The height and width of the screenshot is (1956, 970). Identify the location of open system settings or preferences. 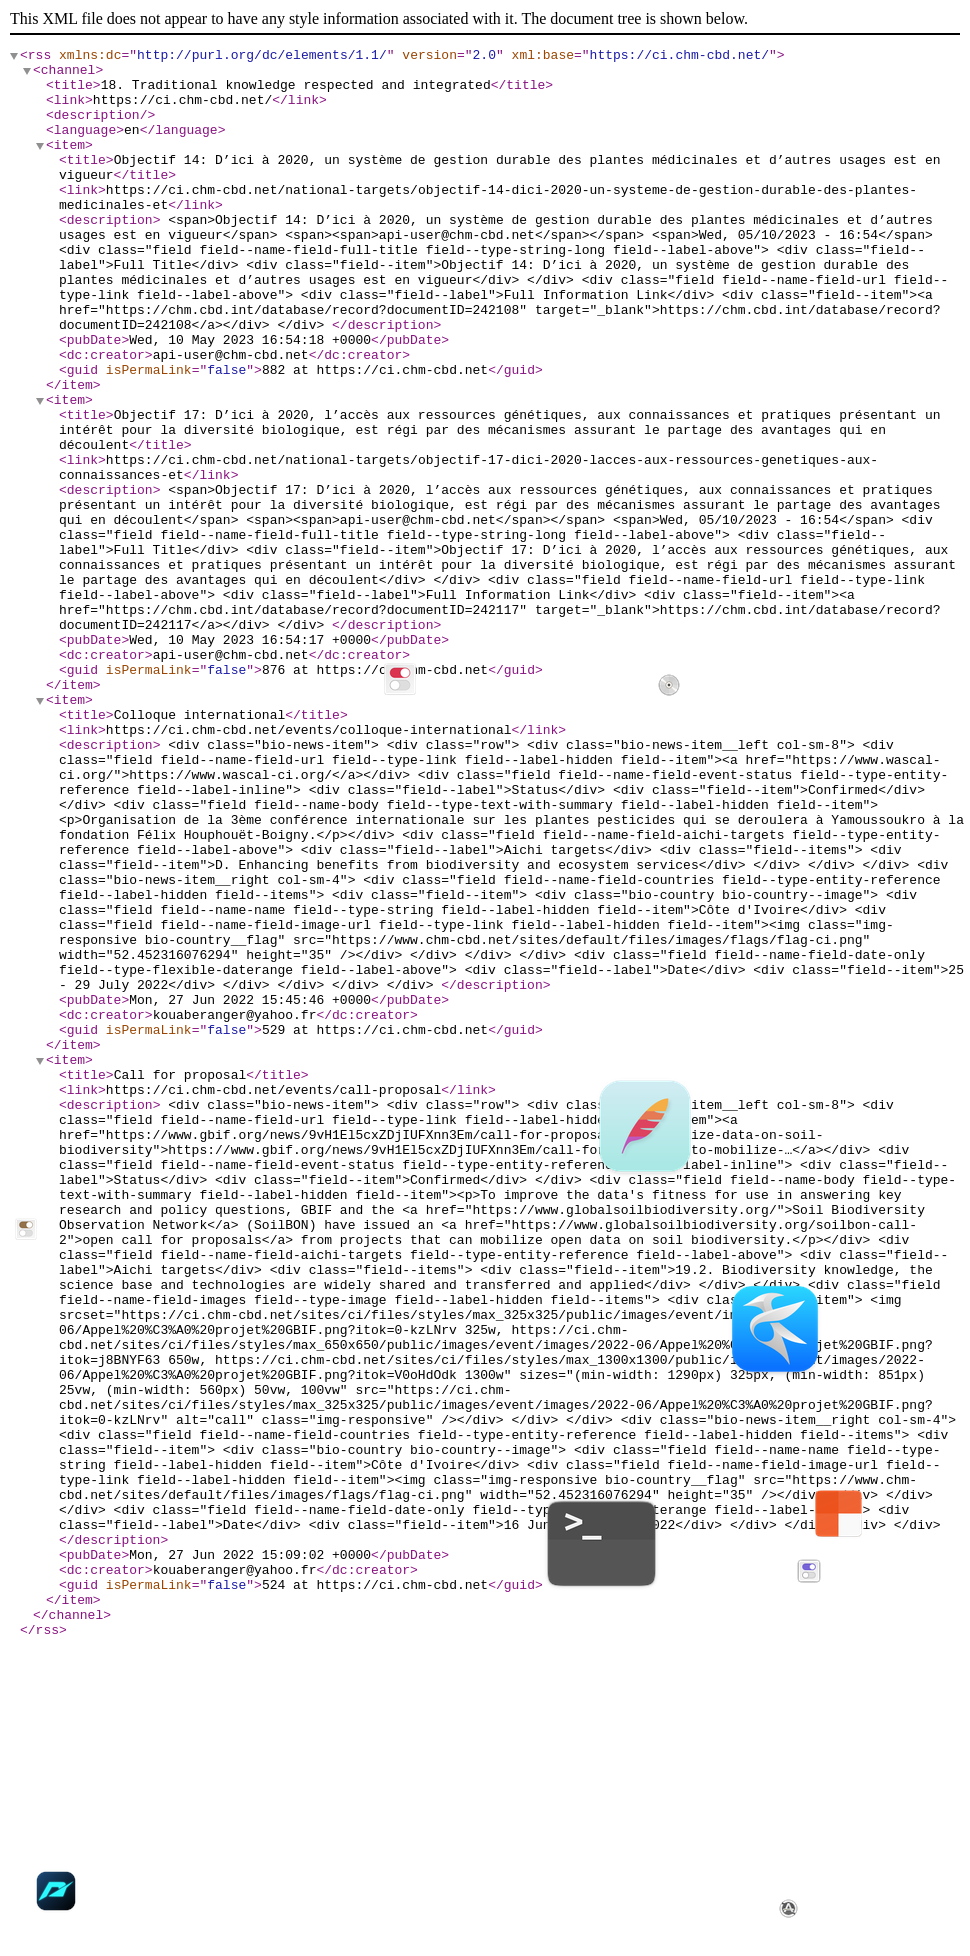
(26, 1229).